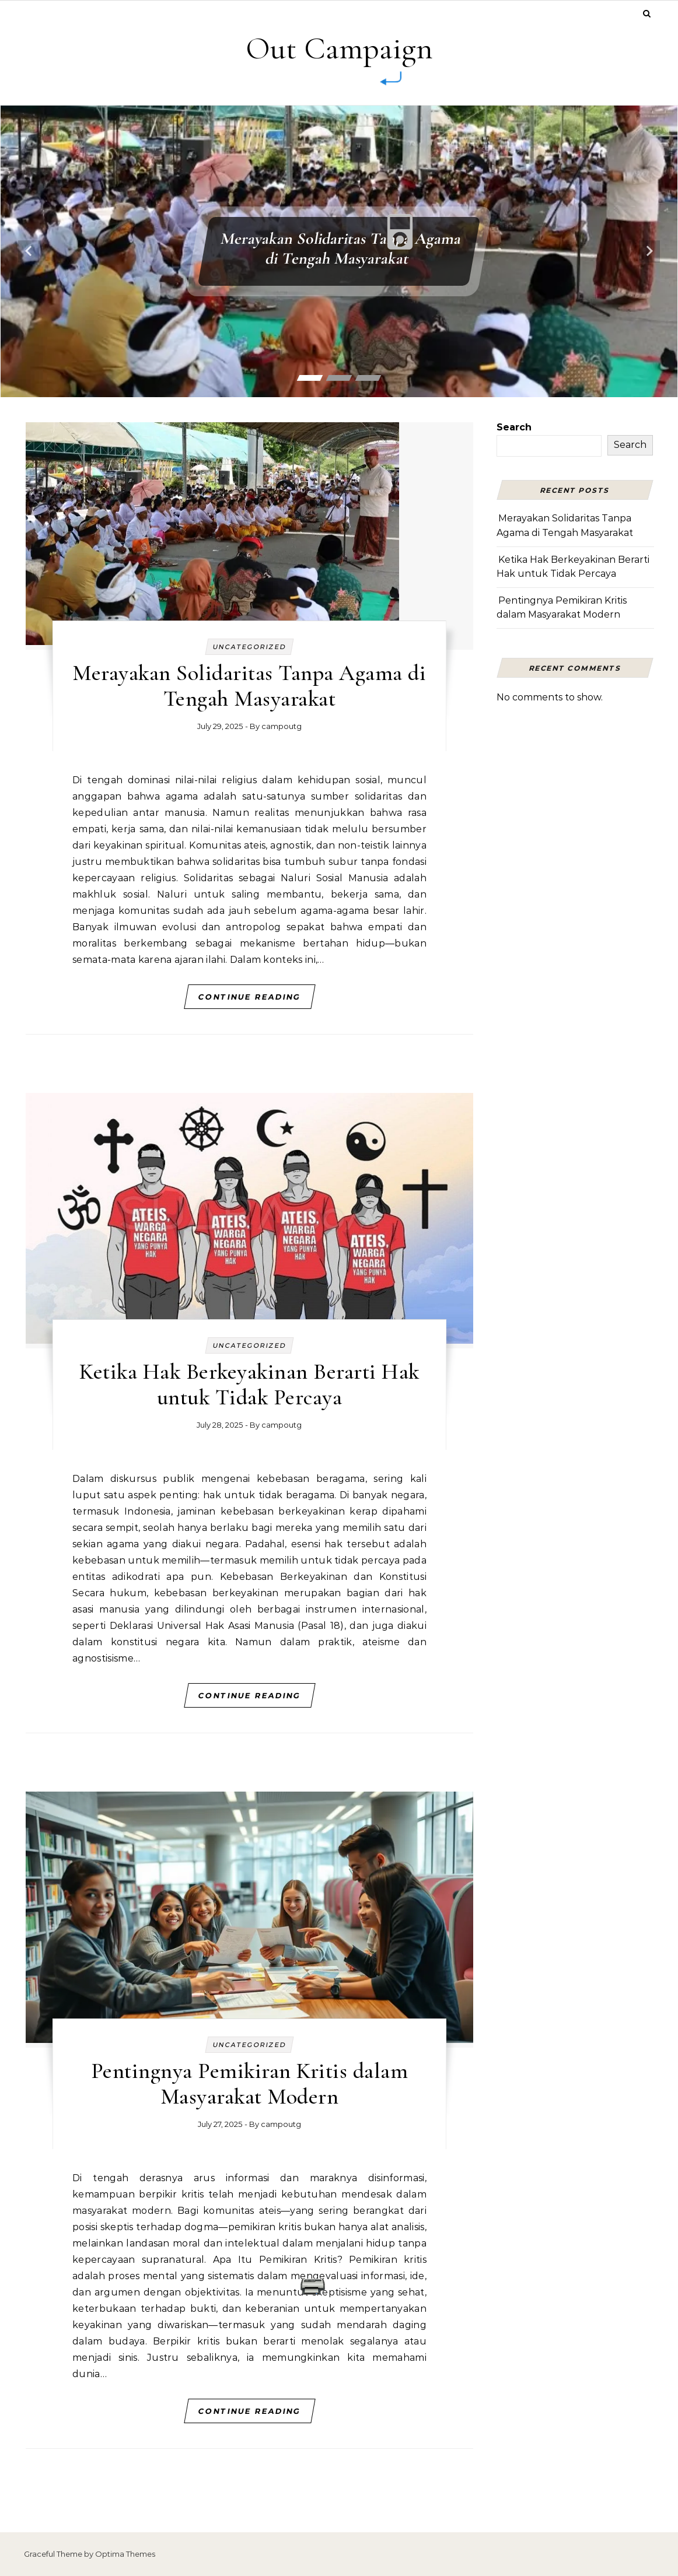 The width and height of the screenshot is (678, 2576). I want to click on print the current document, so click(313, 2286).